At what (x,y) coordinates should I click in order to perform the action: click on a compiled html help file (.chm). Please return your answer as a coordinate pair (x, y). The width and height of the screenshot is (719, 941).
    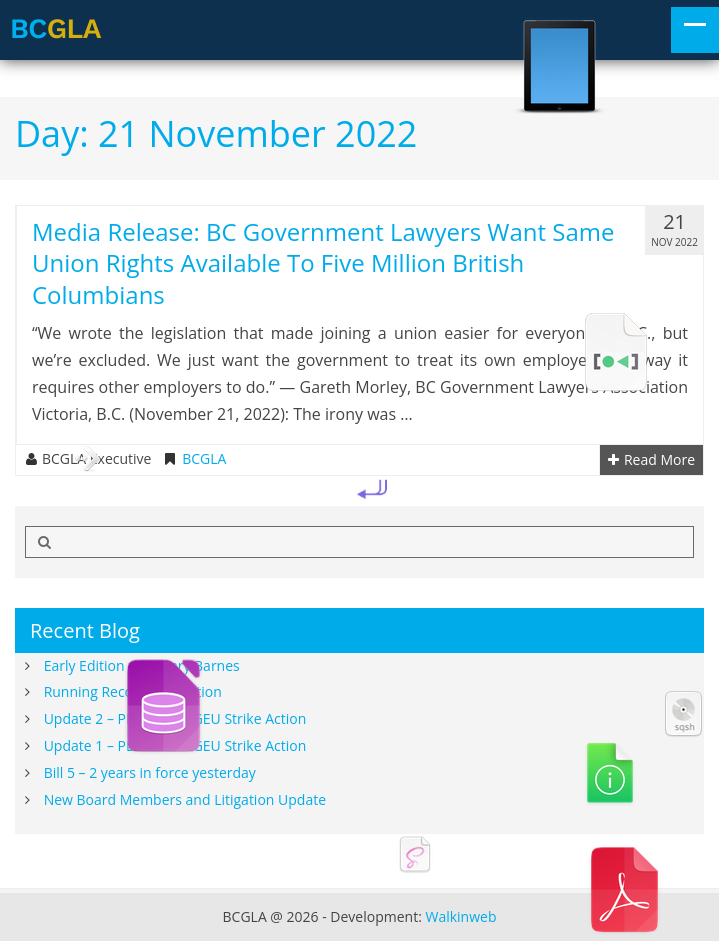
    Looking at the image, I should click on (610, 774).